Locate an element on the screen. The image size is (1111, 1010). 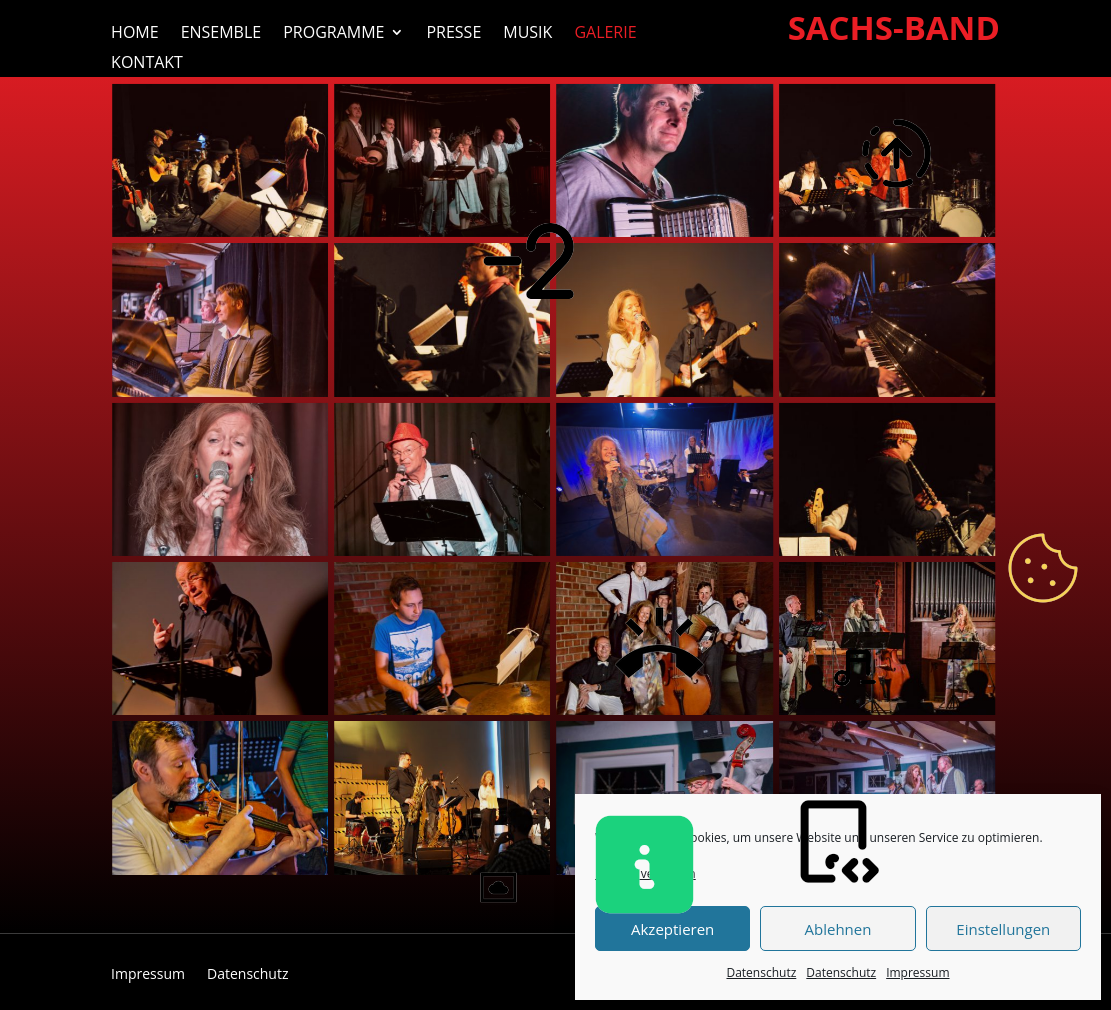
remove a song from playlist is located at coordinates (854, 668).